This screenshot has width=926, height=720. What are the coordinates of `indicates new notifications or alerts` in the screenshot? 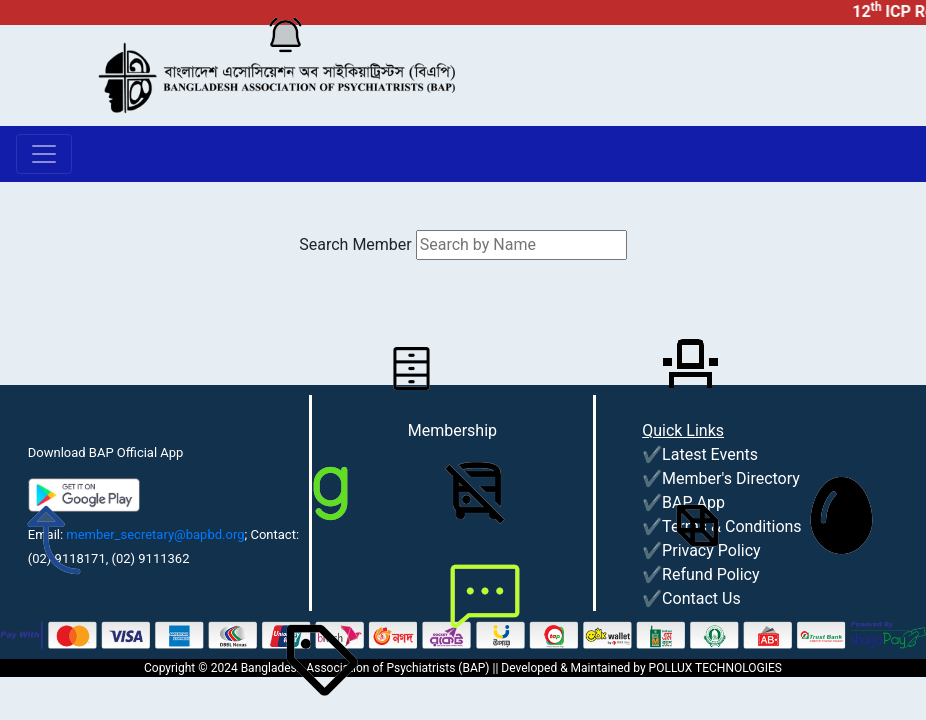 It's located at (285, 35).